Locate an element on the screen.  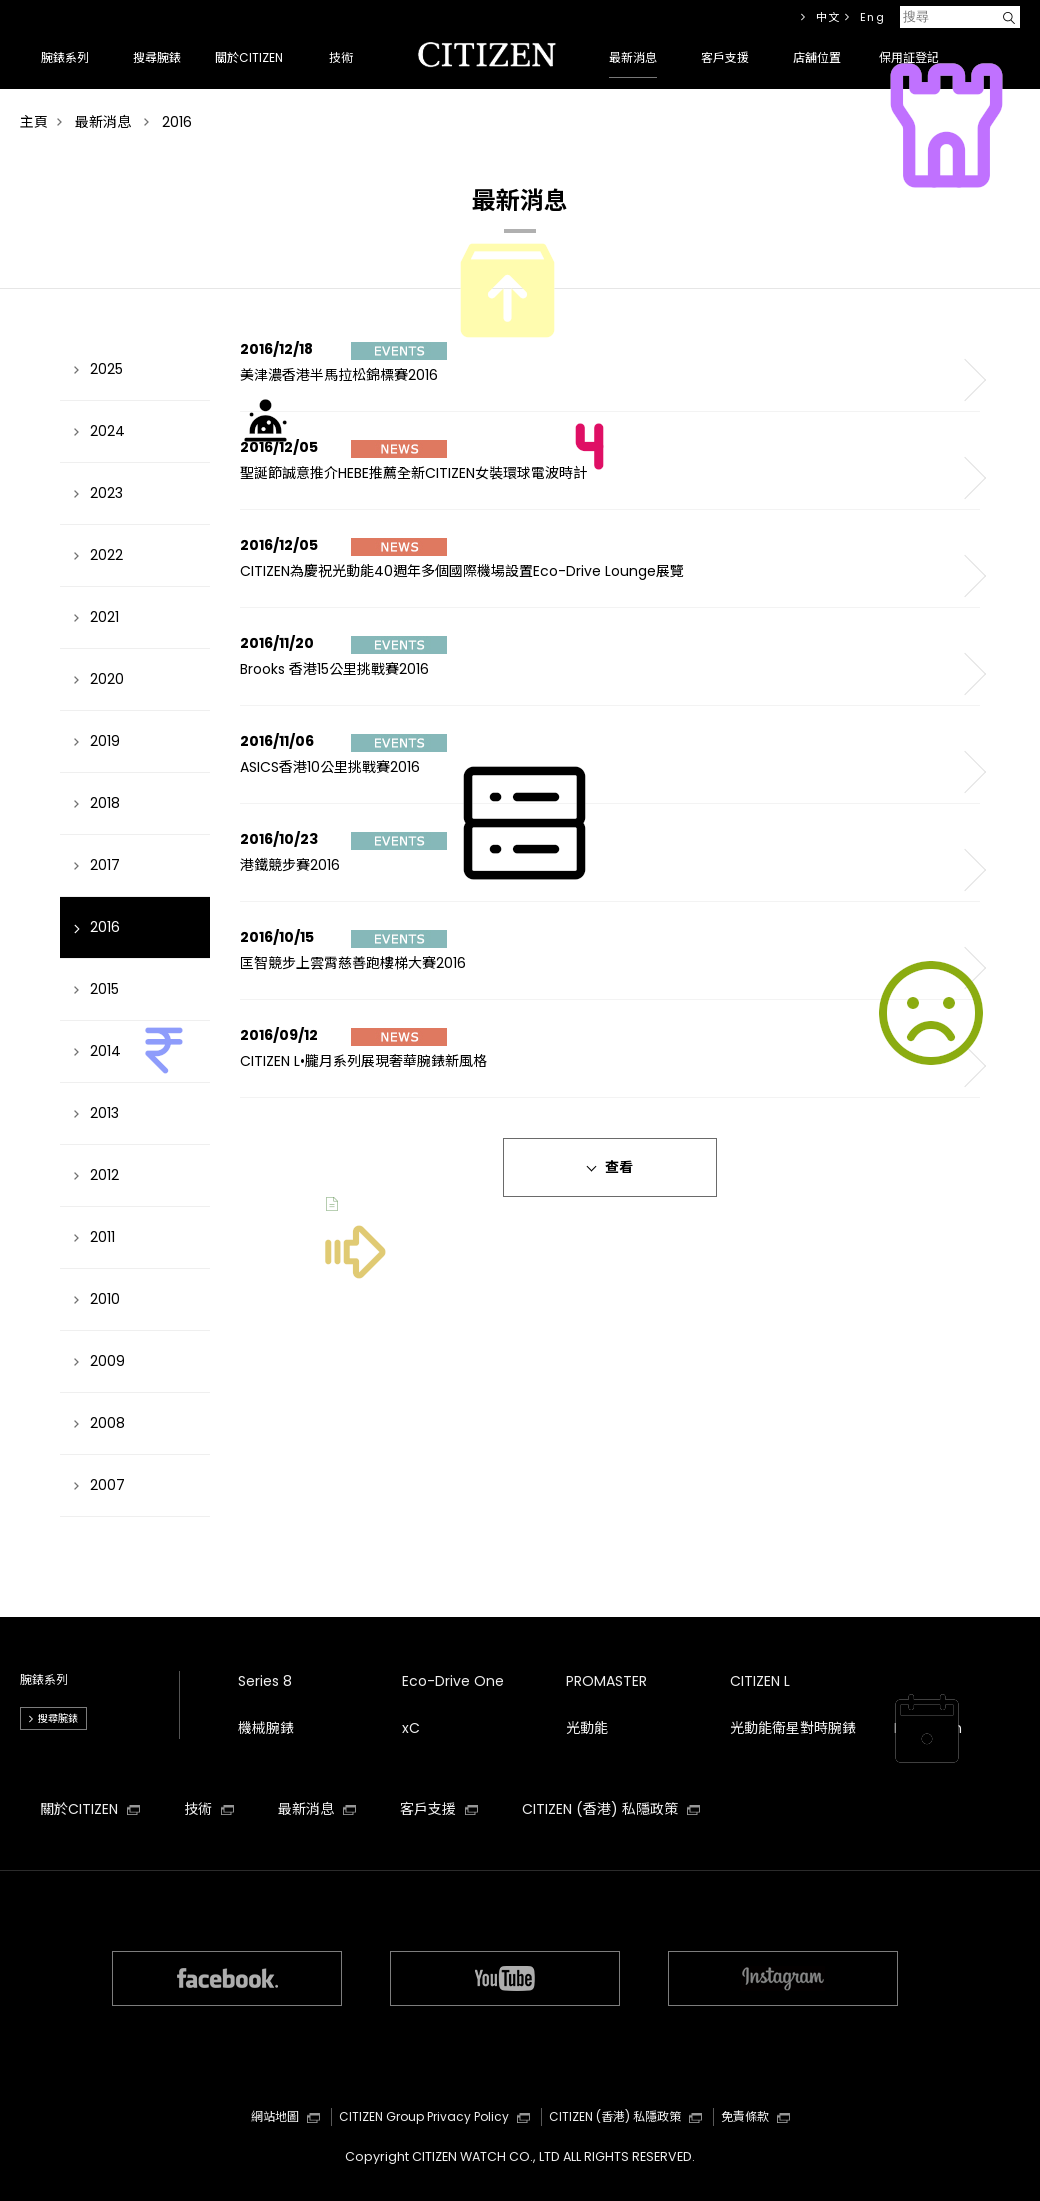
view document or text file is located at coordinates (332, 1204).